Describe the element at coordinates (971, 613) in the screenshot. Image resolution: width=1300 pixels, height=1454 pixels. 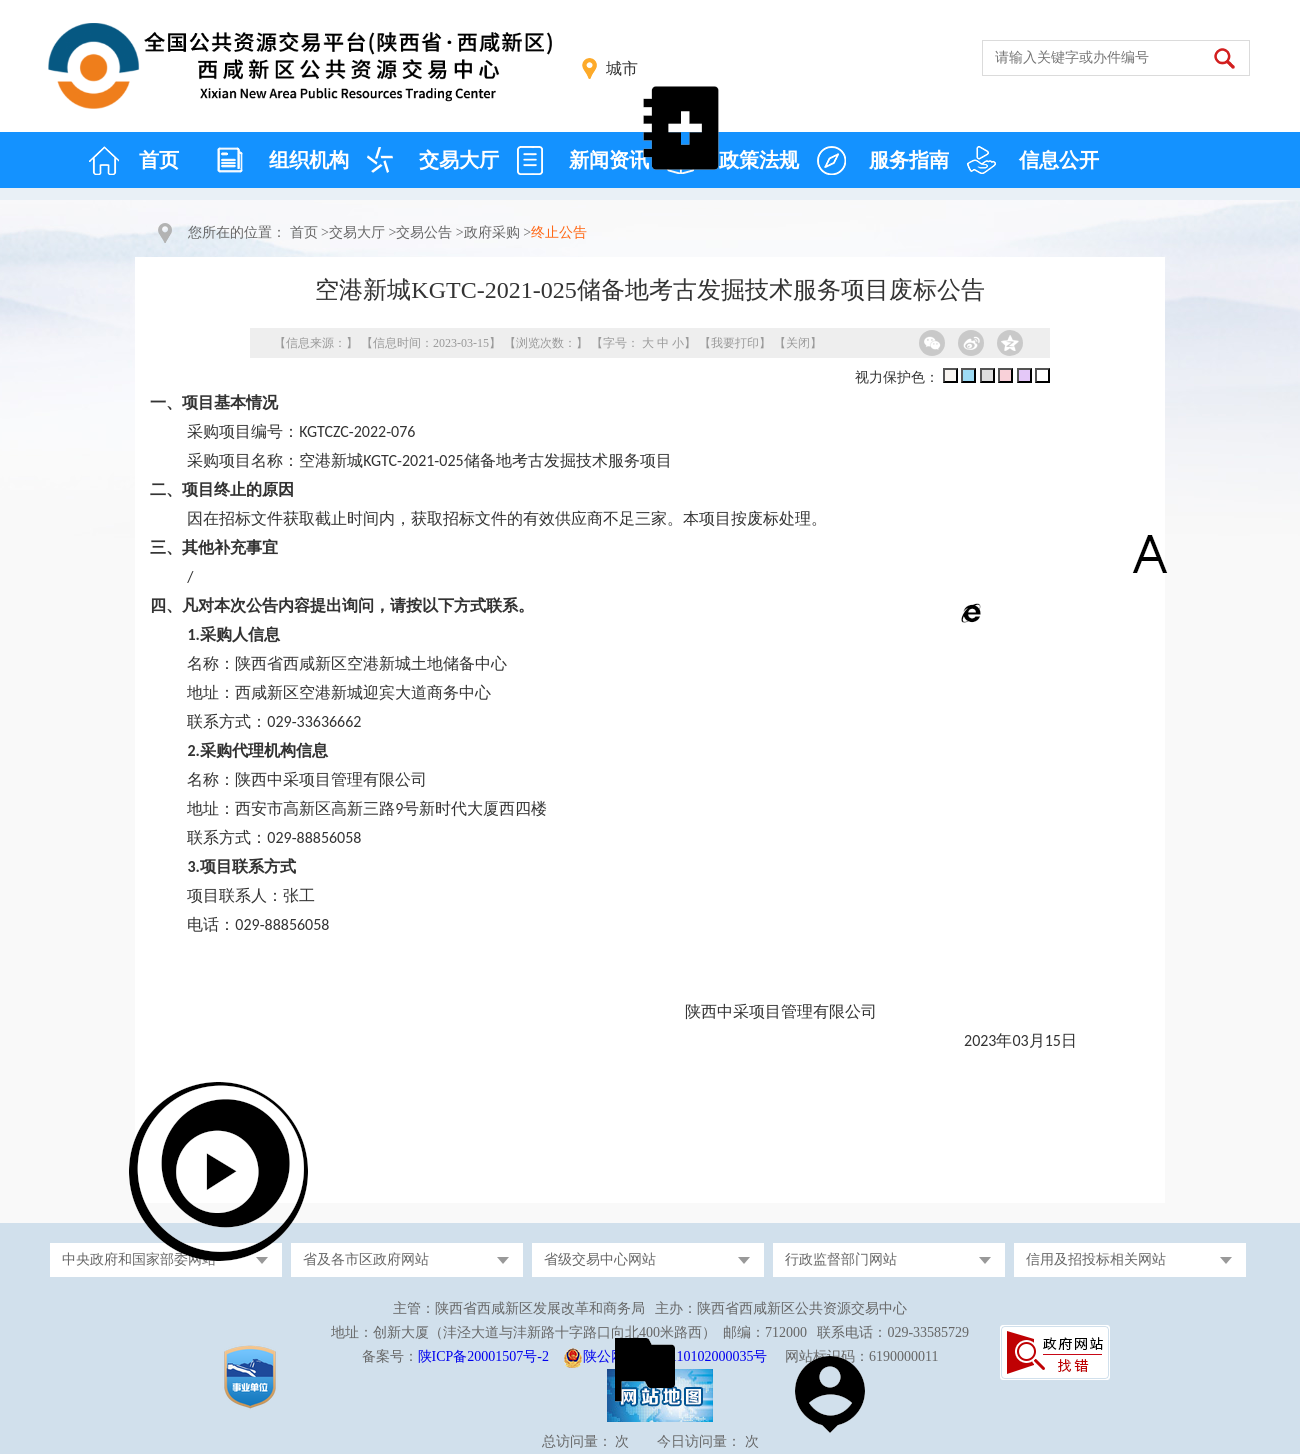
I see `open Internet Explorer browser` at that location.